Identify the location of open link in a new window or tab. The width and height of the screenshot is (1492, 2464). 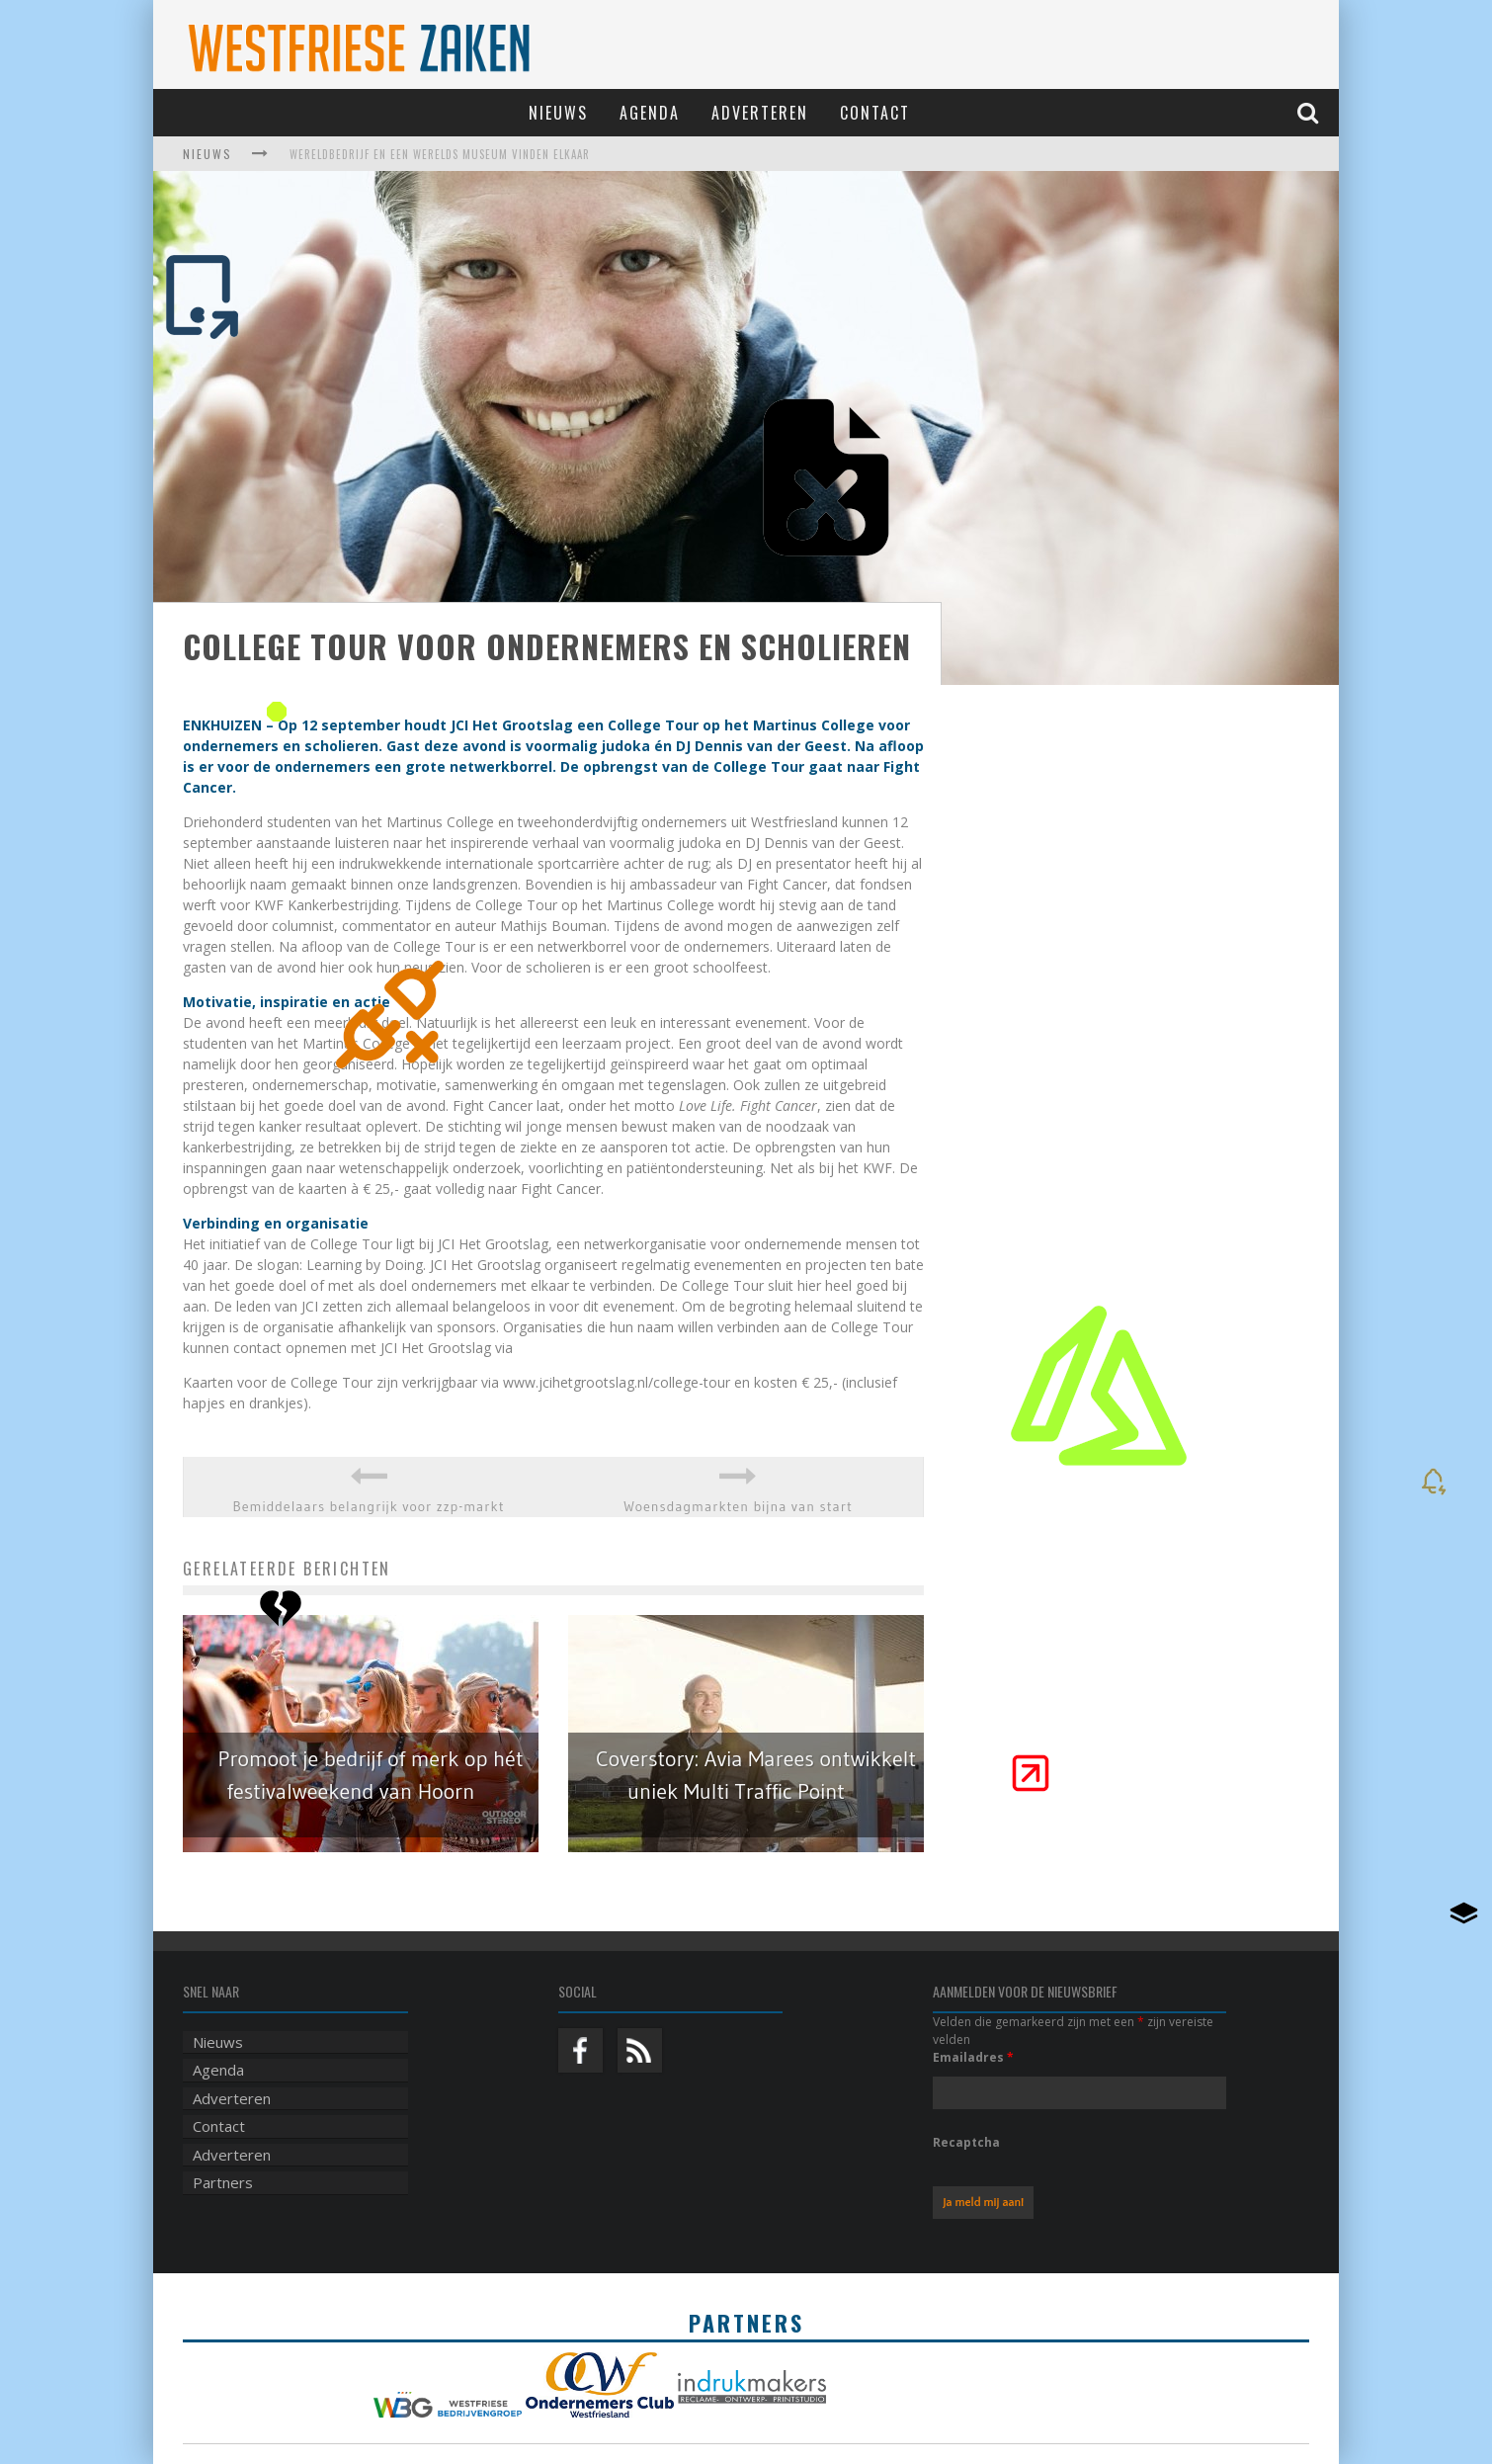
(1031, 1773).